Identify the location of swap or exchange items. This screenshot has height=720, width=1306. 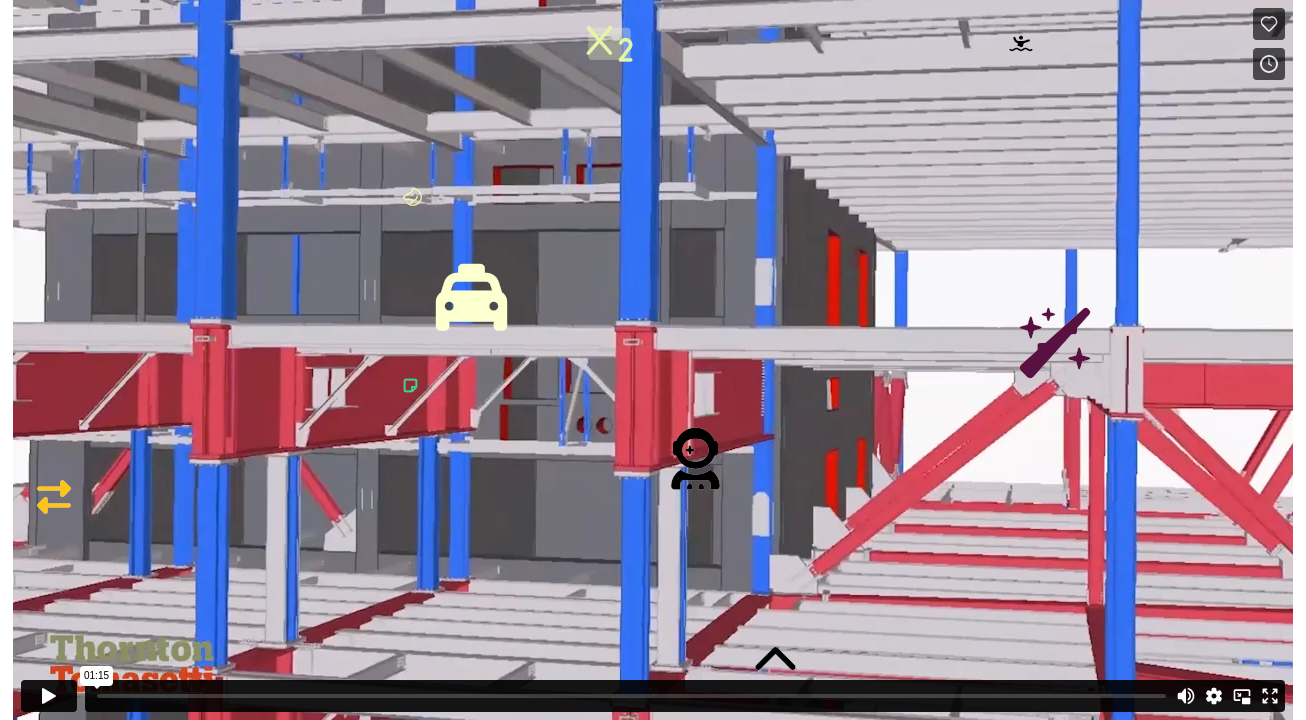
(54, 497).